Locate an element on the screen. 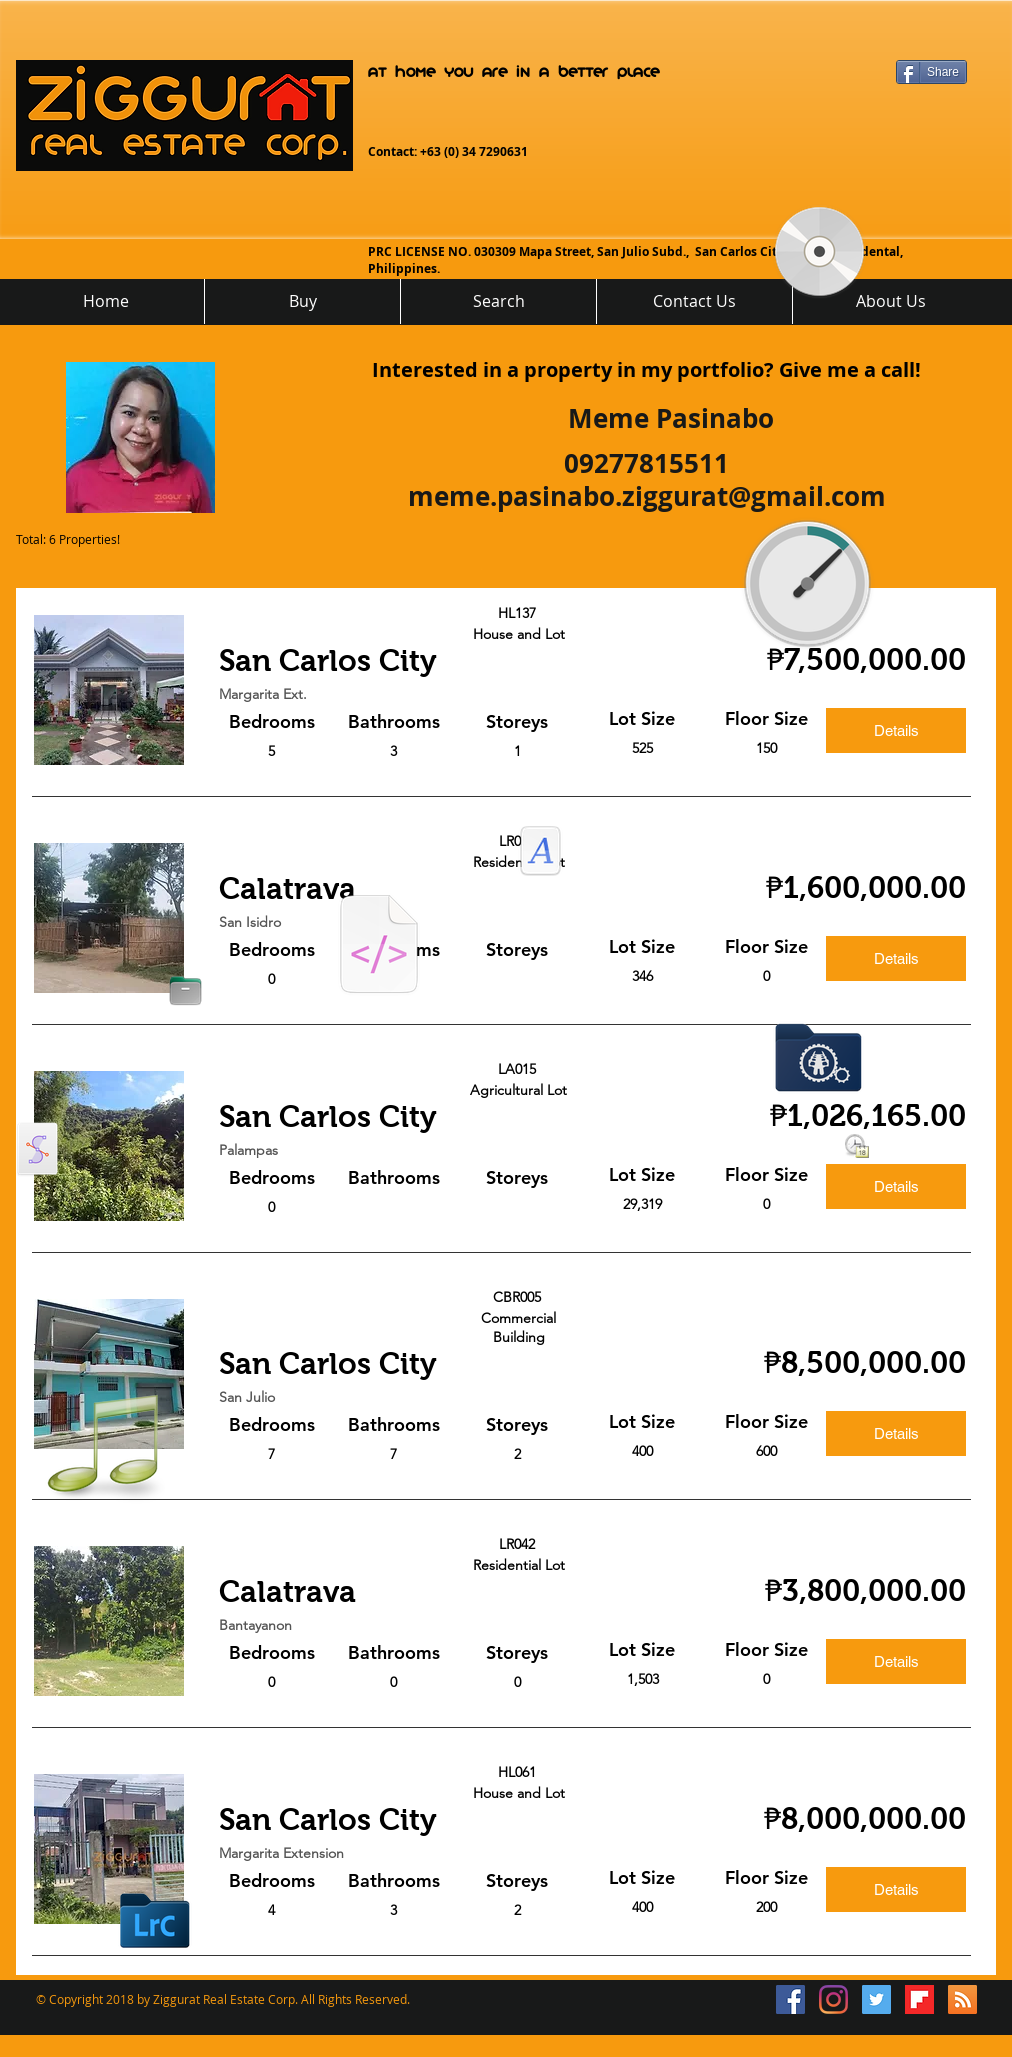  open the file manager application is located at coordinates (185, 990).